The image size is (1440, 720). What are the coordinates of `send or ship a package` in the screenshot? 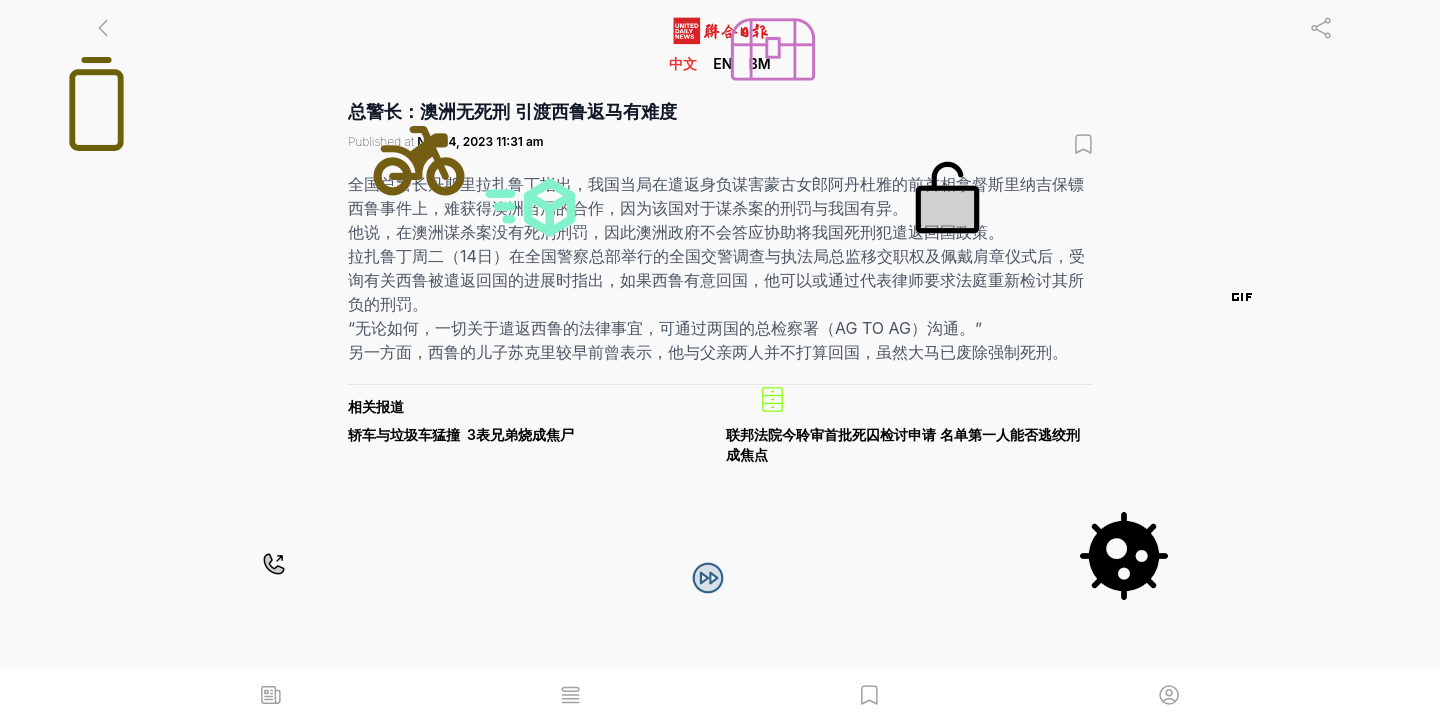 It's located at (532, 206).